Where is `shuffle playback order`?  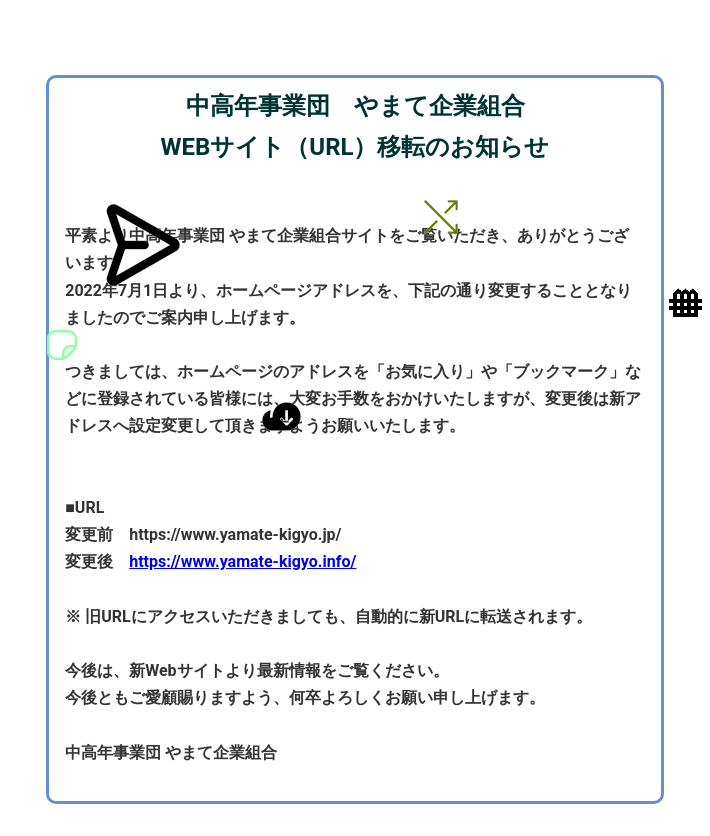 shuffle playback order is located at coordinates (441, 217).